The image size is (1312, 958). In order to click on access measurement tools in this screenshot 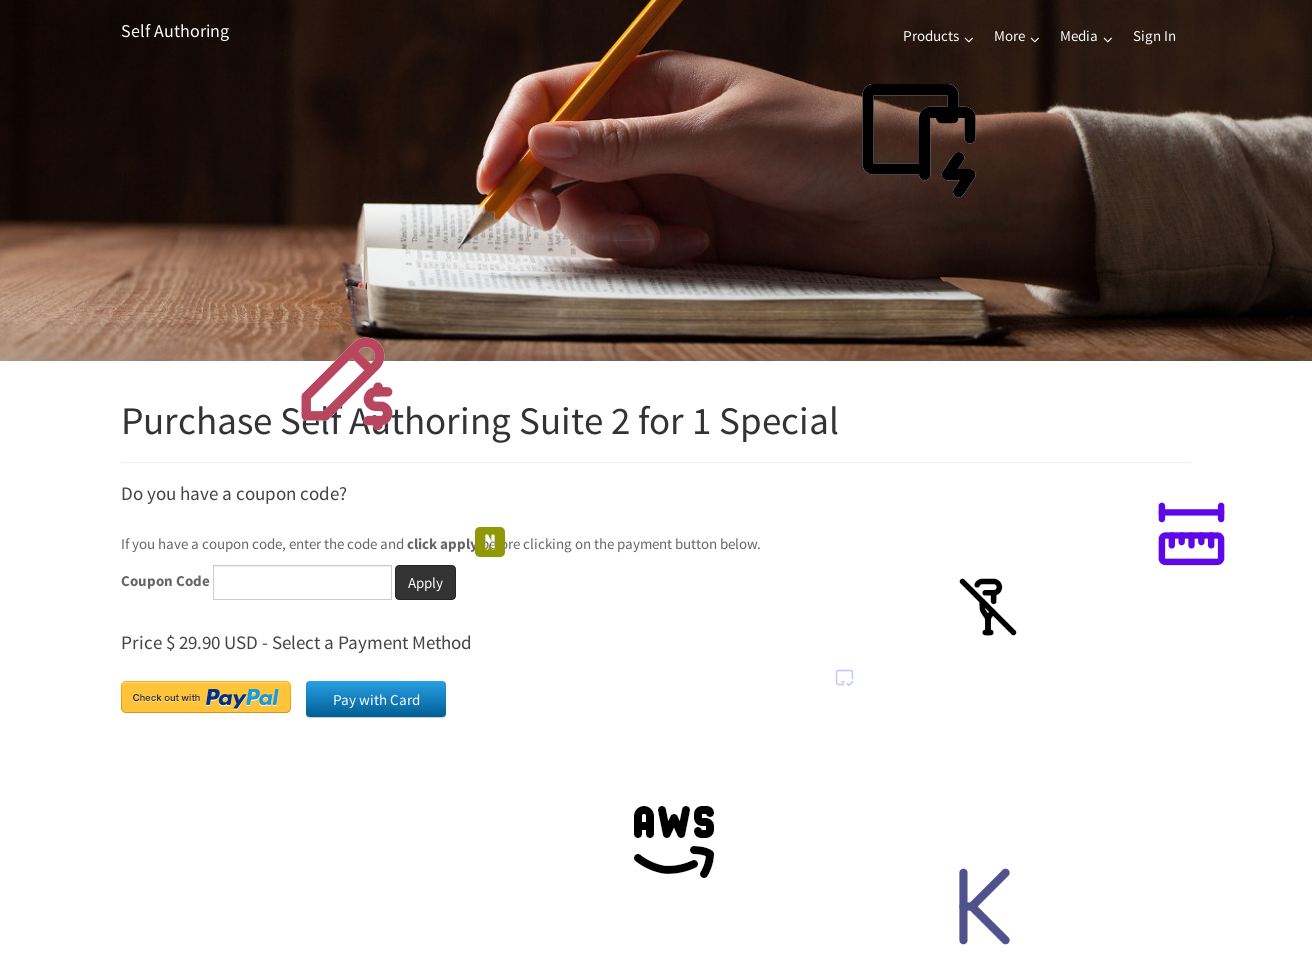, I will do `click(1191, 535)`.